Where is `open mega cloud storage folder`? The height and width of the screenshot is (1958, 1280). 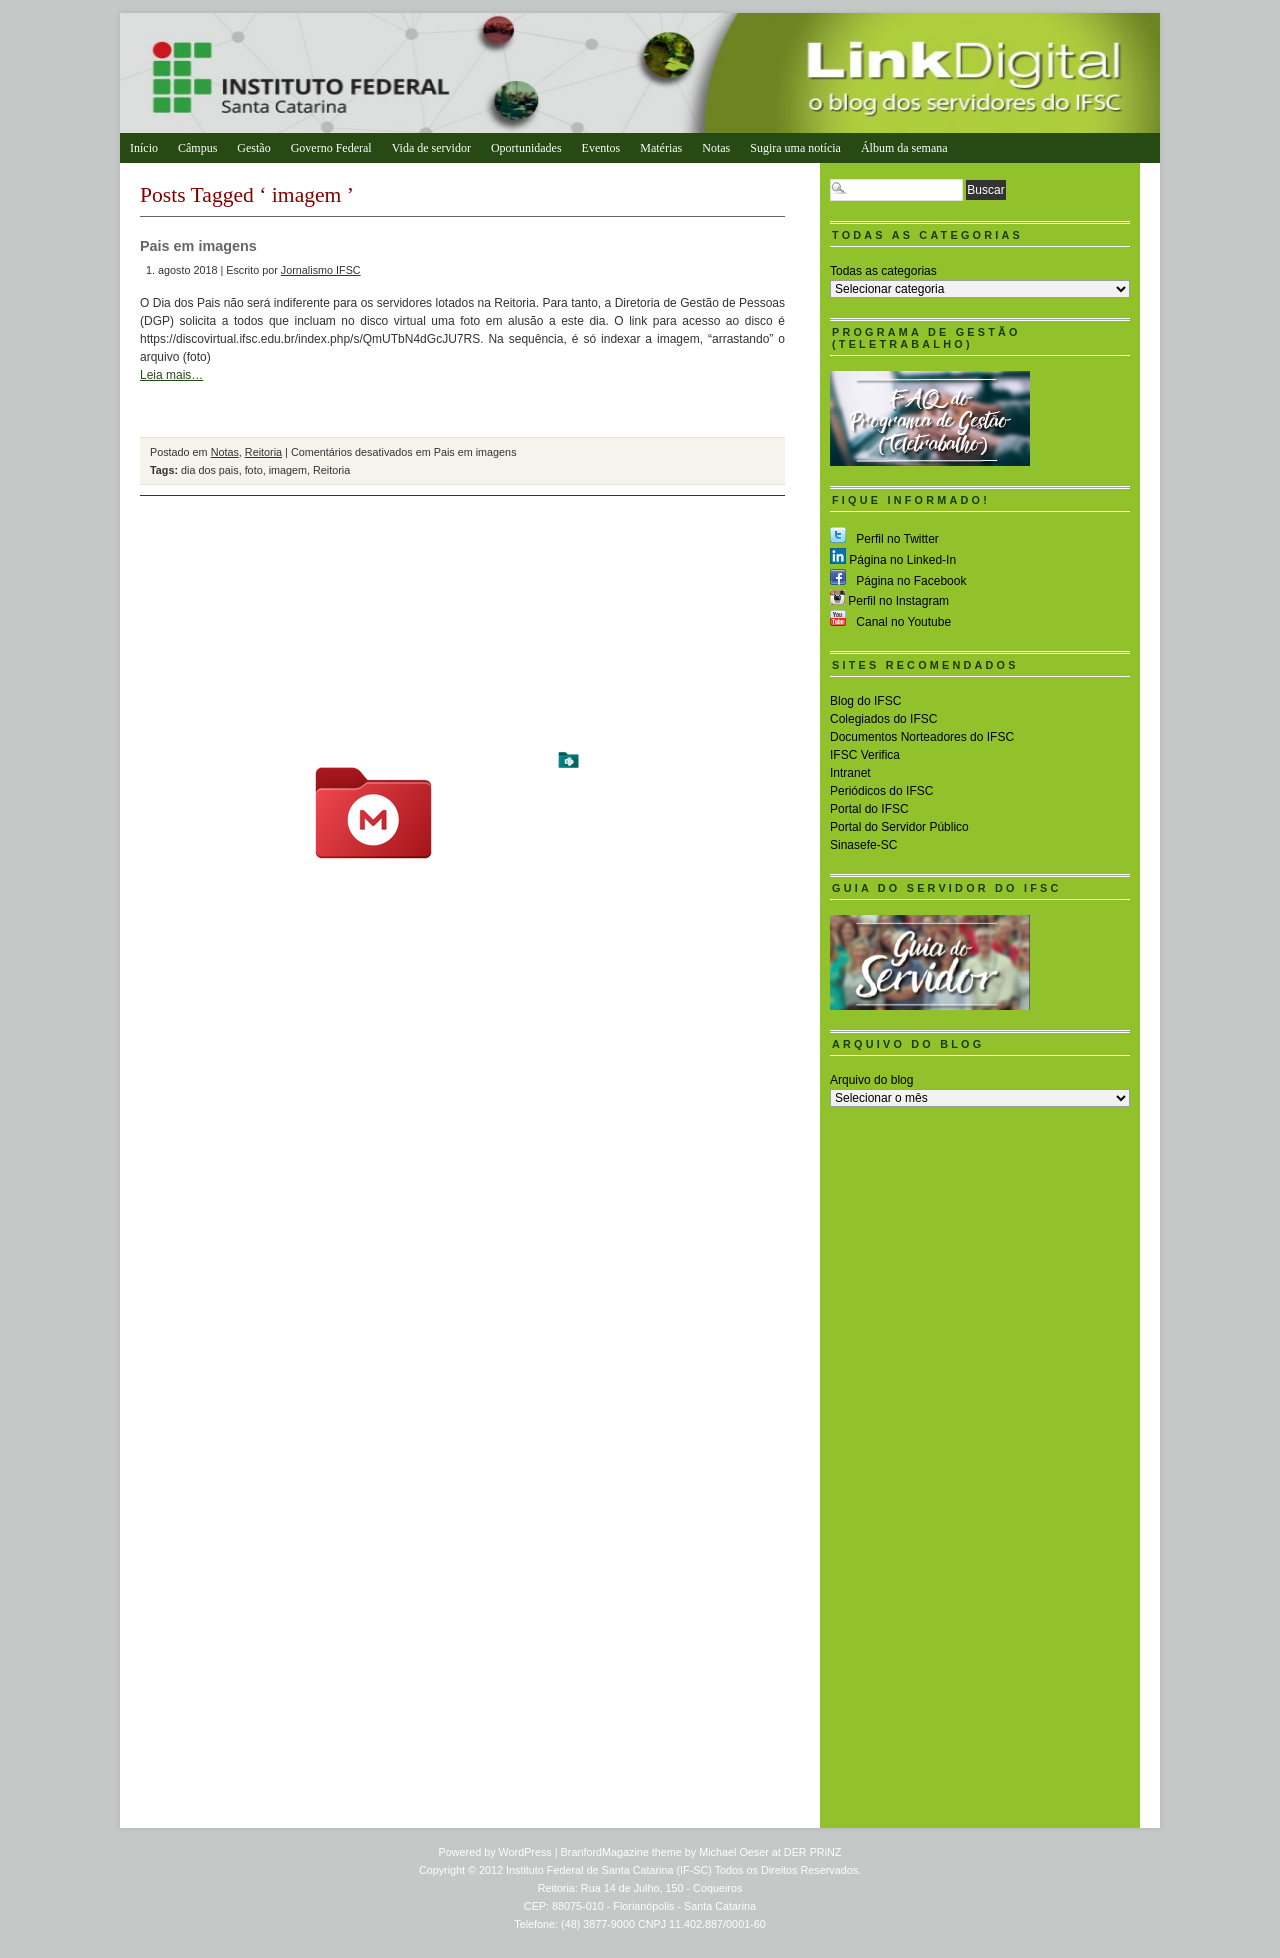
open mega cloud storage folder is located at coordinates (373, 816).